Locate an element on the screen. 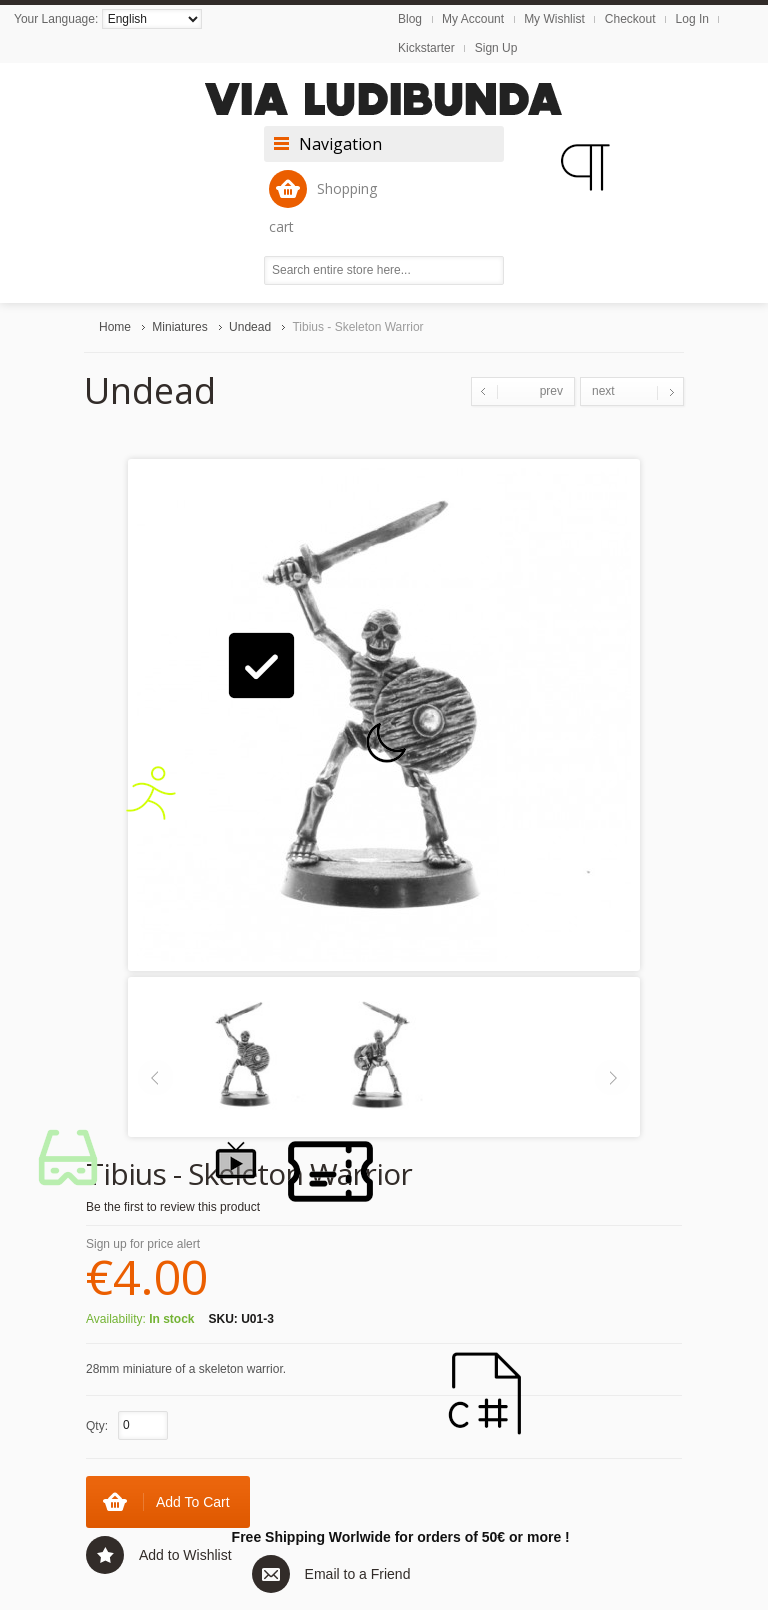  open a C# source code file is located at coordinates (486, 1393).